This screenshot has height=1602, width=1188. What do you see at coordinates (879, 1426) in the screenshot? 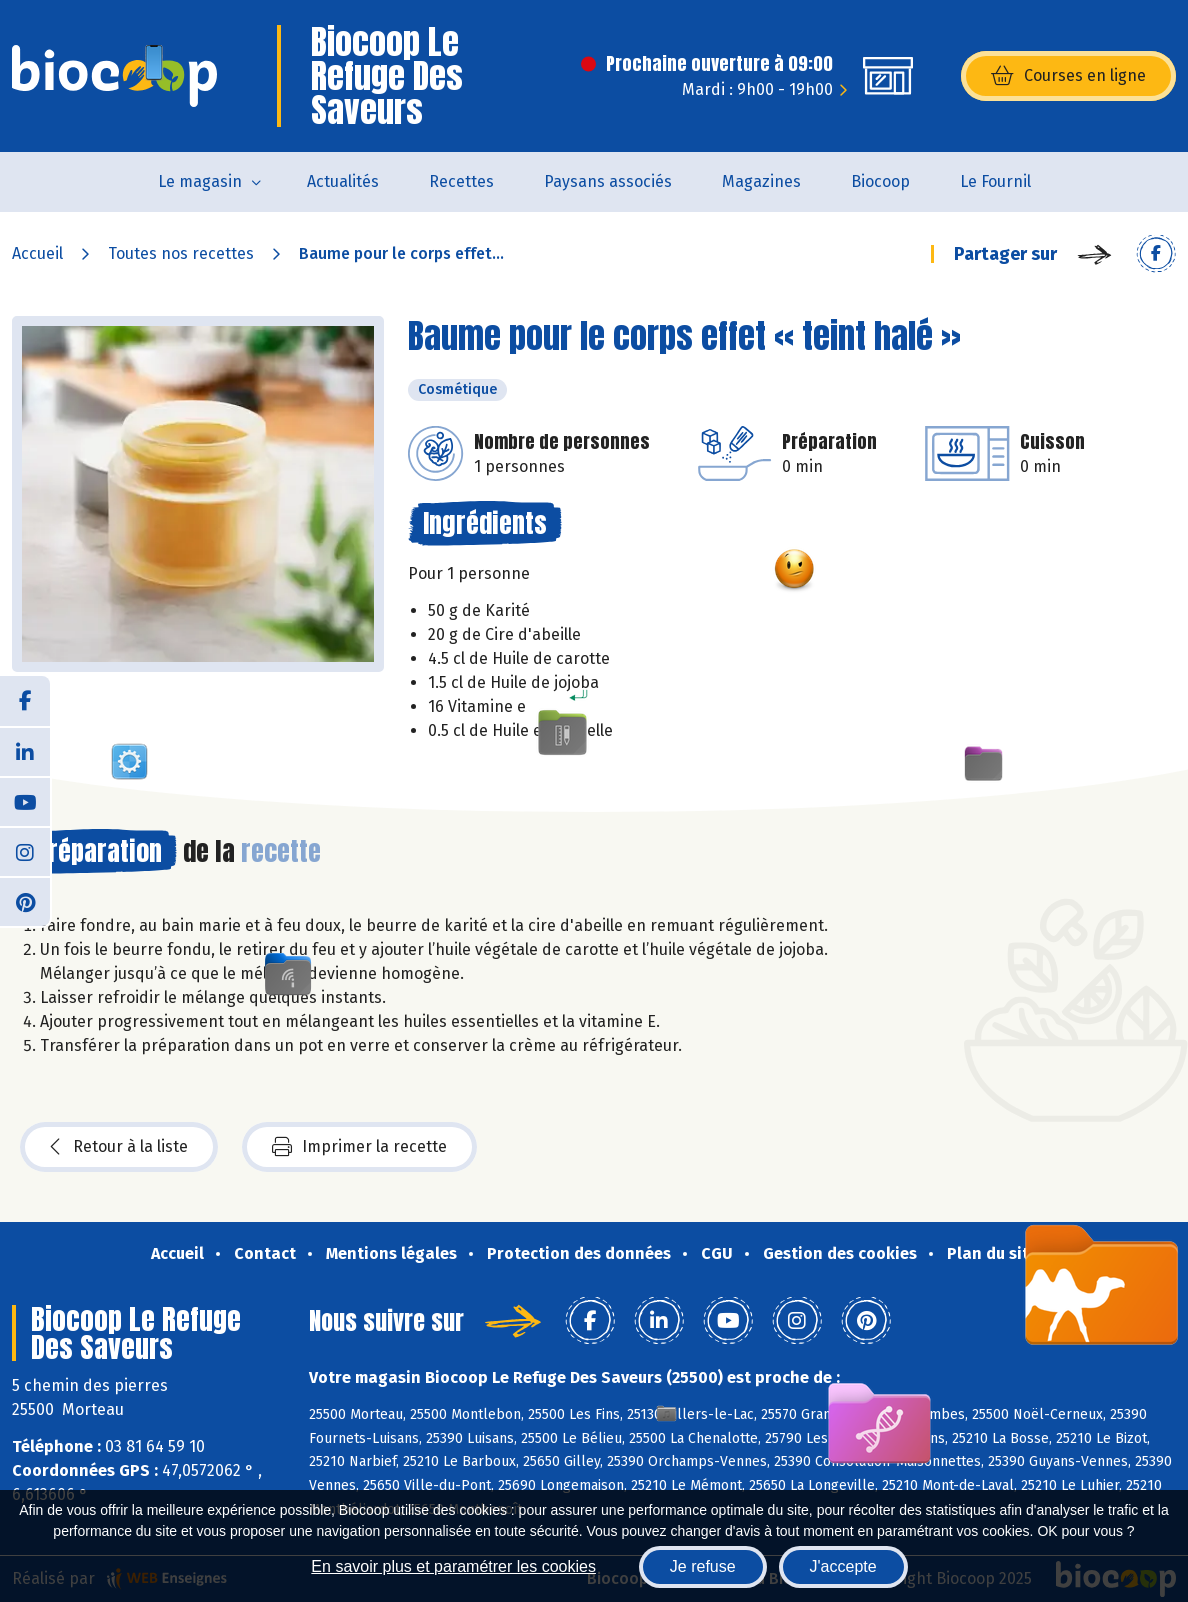
I see `open biology course files` at bounding box center [879, 1426].